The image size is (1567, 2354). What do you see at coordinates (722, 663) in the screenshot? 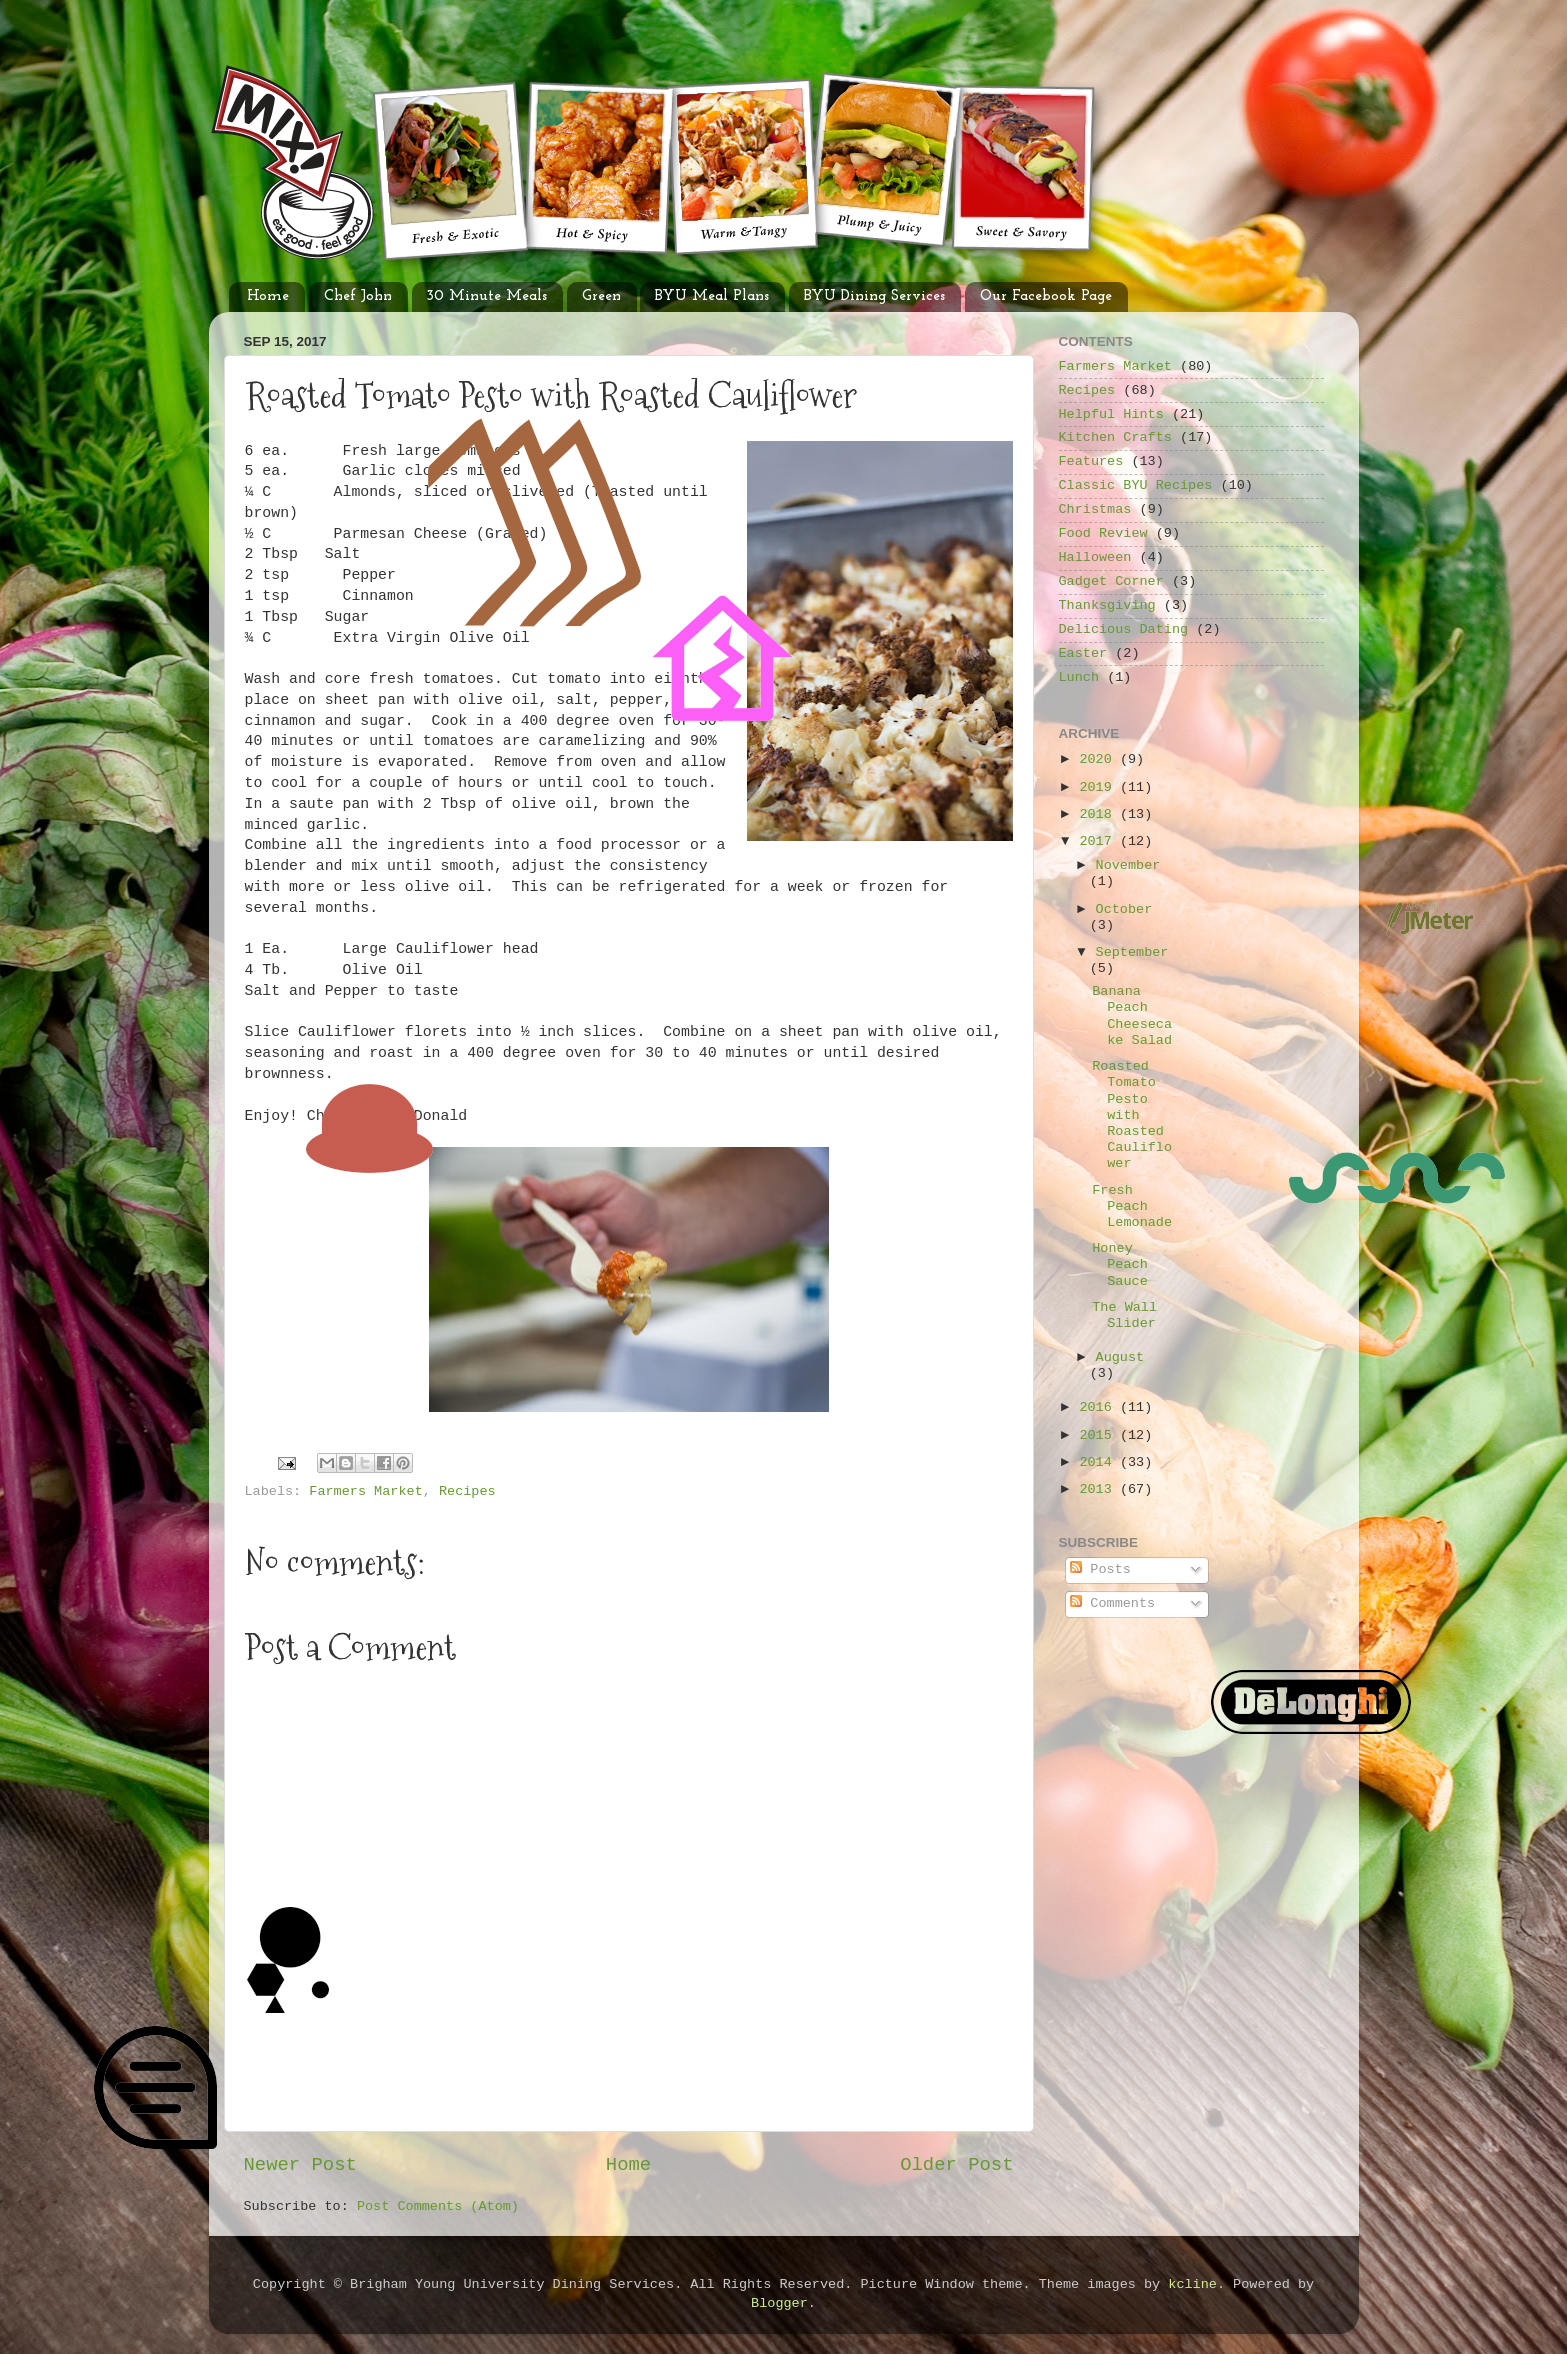
I see `indicates earthquake alert or seismic activity warning` at bounding box center [722, 663].